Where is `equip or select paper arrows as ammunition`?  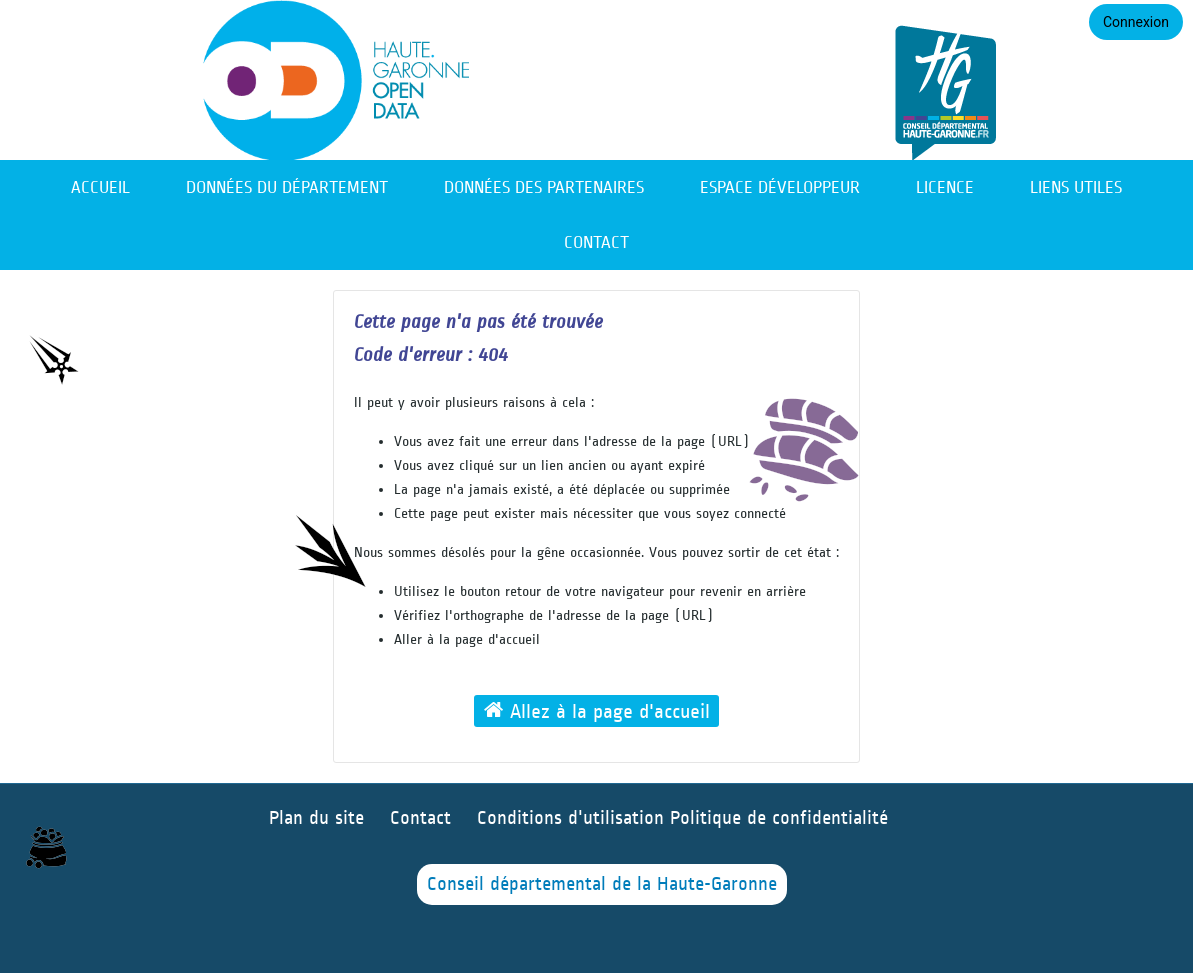 equip or select paper arrows as ammunition is located at coordinates (329, 550).